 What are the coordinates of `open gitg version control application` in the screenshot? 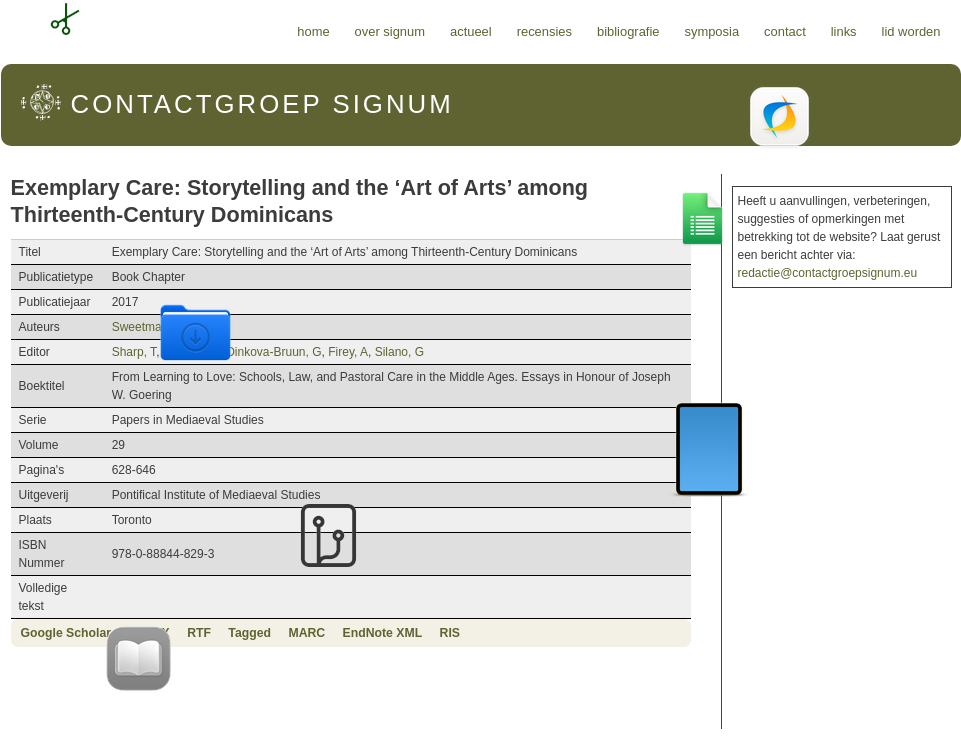 It's located at (328, 535).